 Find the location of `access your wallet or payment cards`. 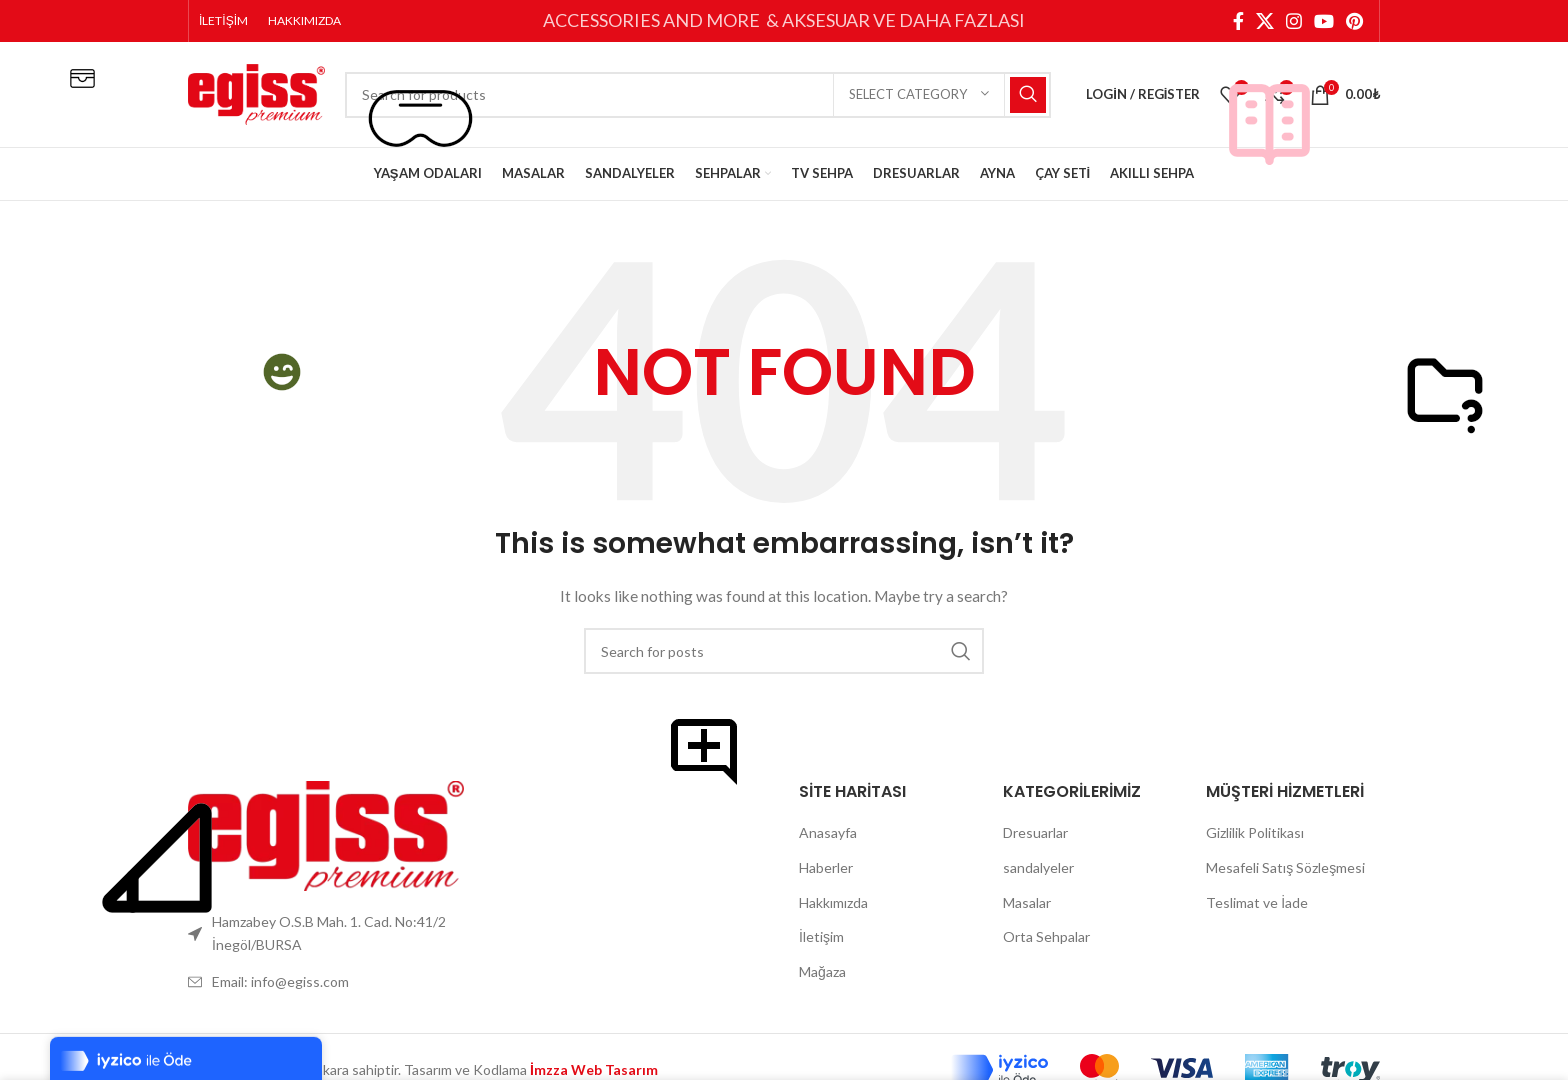

access your wallet or payment cards is located at coordinates (82, 78).